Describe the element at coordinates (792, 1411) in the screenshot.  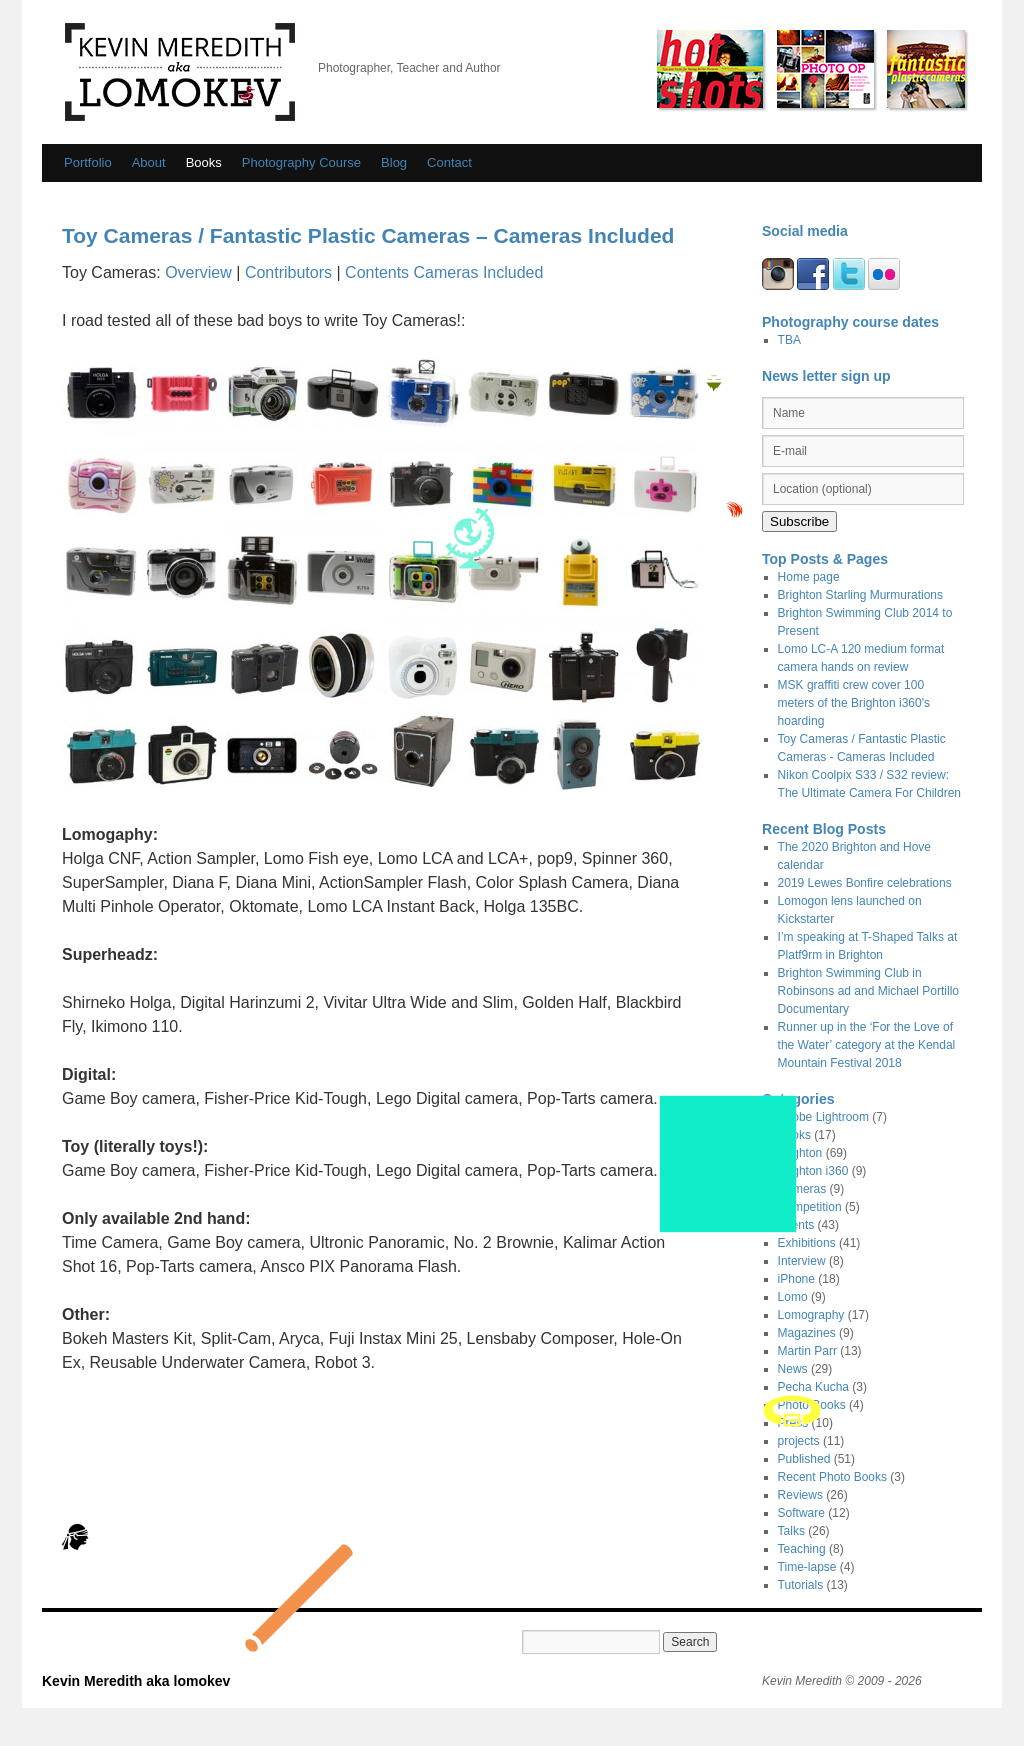
I see `equip or manage belt accessory` at that location.